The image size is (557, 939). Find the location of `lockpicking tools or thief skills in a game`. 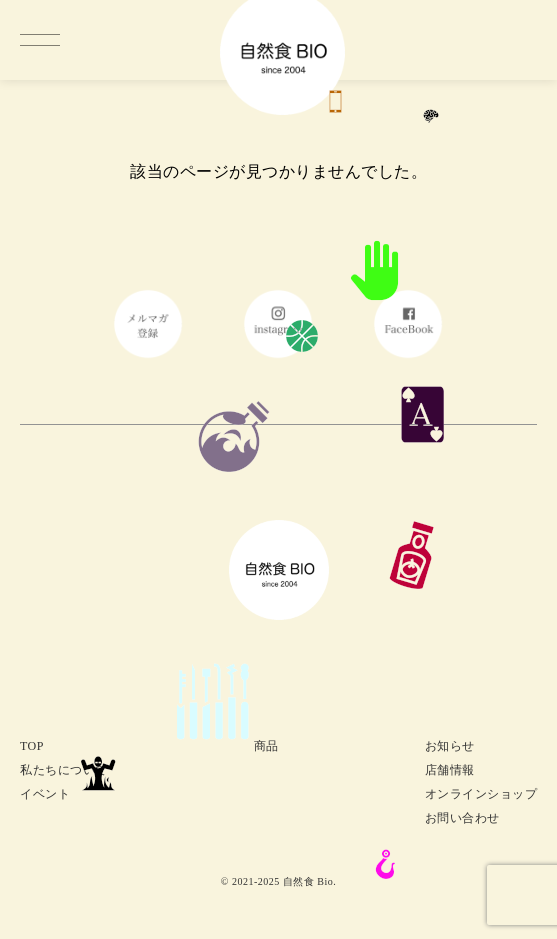

lockpicking tools or thief skills in a game is located at coordinates (214, 701).